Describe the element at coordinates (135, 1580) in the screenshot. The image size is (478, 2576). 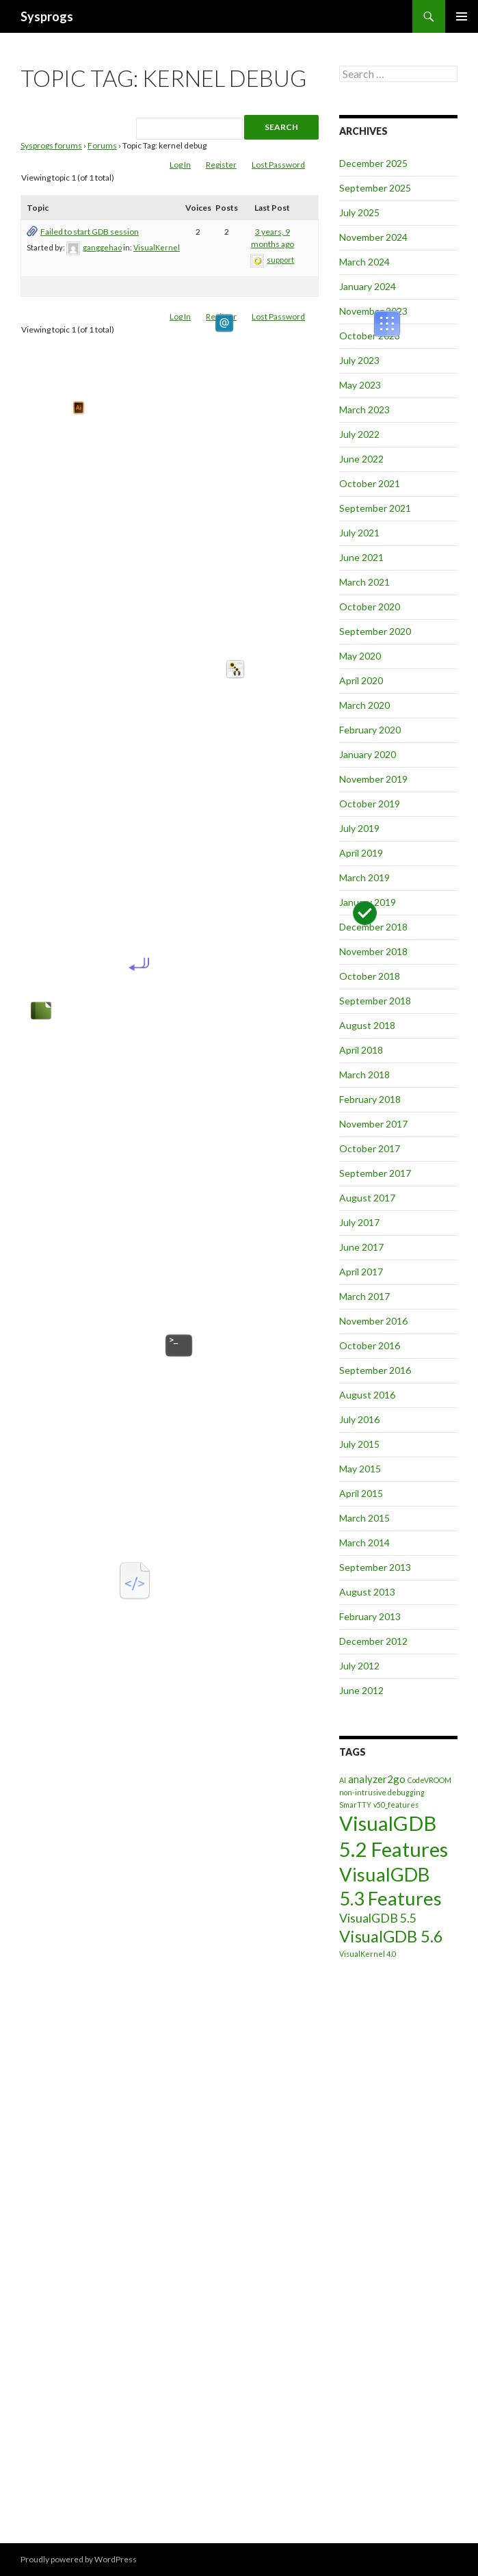
I see `an HTML or web page file` at that location.